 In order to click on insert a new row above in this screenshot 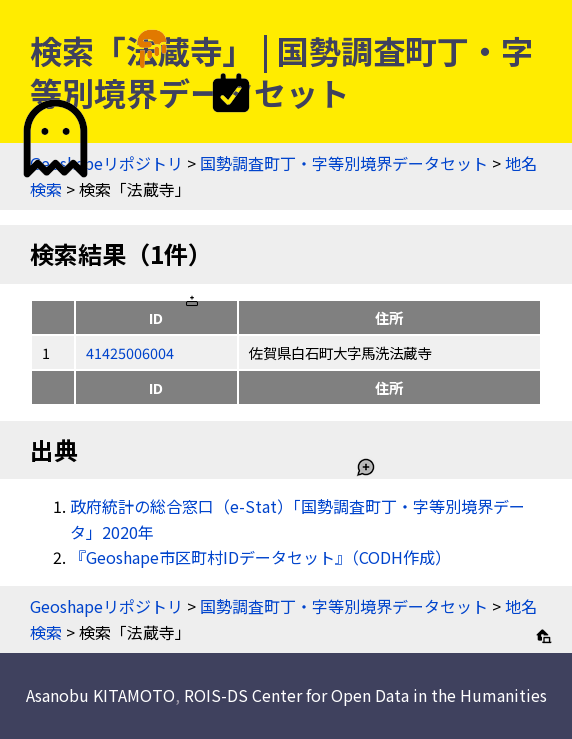, I will do `click(192, 301)`.